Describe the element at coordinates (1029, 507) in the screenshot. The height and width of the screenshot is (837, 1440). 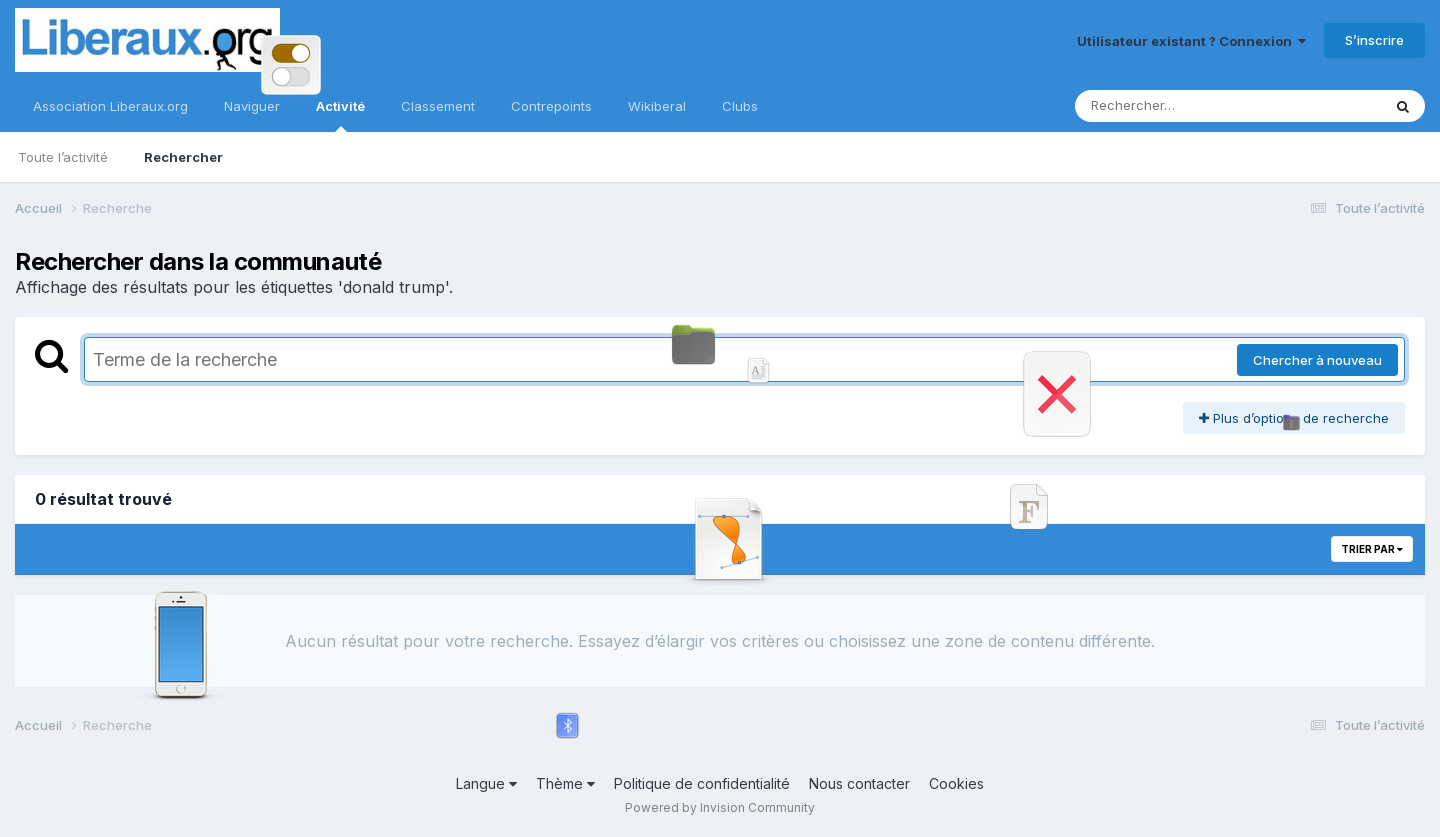
I see `a fortran source code file` at that location.